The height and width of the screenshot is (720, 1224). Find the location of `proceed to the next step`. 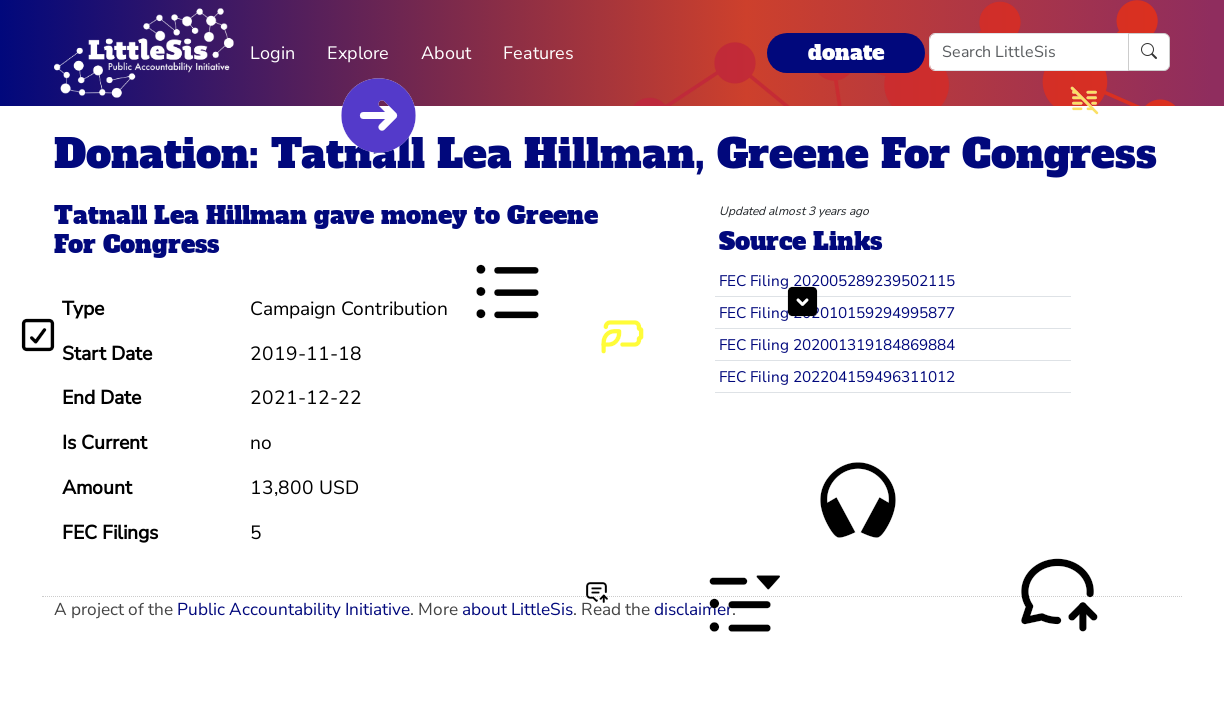

proceed to the next step is located at coordinates (378, 115).